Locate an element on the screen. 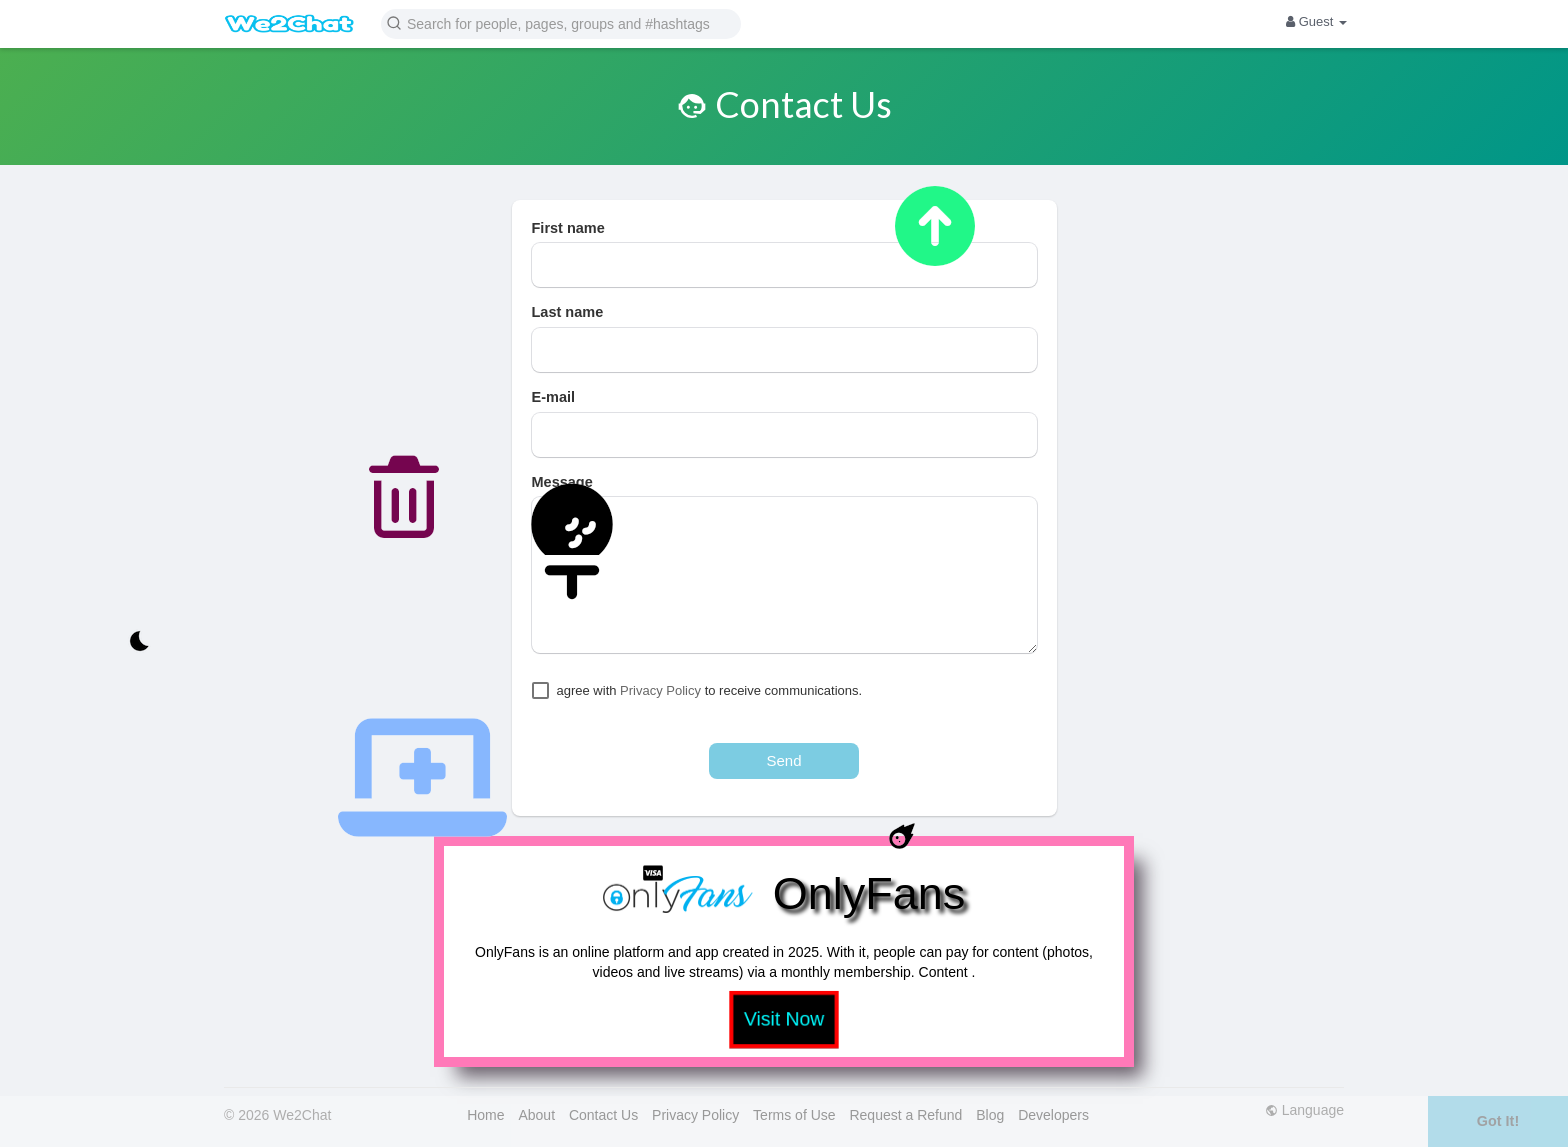 The width and height of the screenshot is (1568, 1147). indicates a trending or viral item is located at coordinates (902, 836).